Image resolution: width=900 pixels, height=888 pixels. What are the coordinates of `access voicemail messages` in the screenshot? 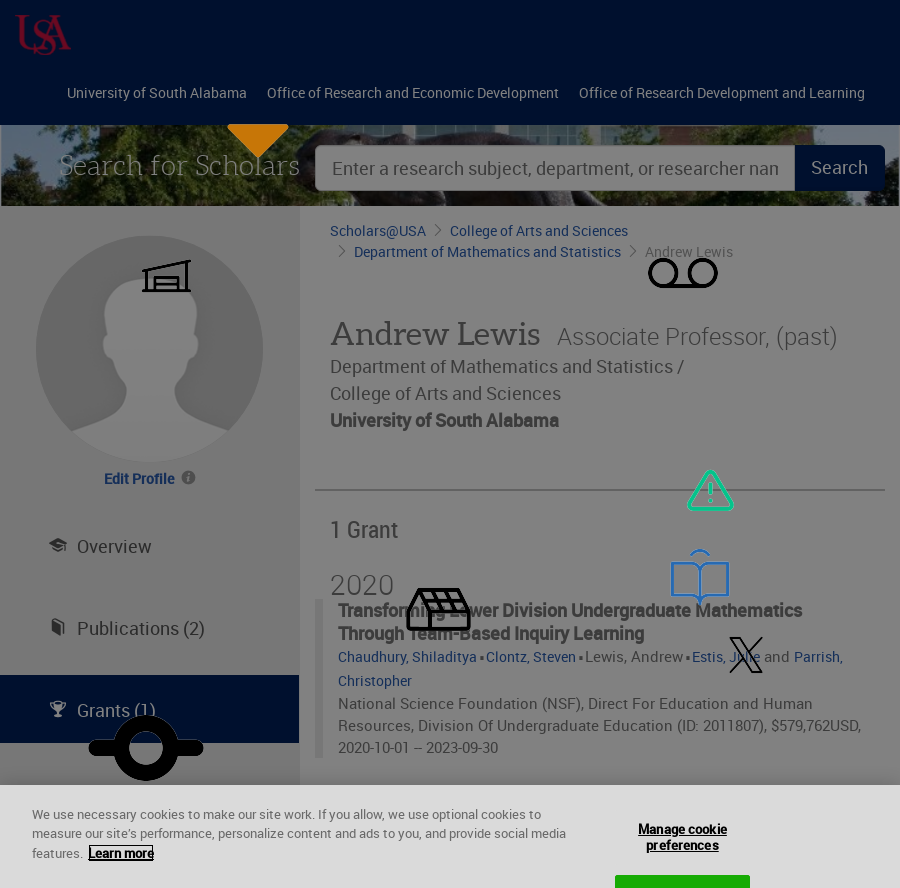 It's located at (683, 273).